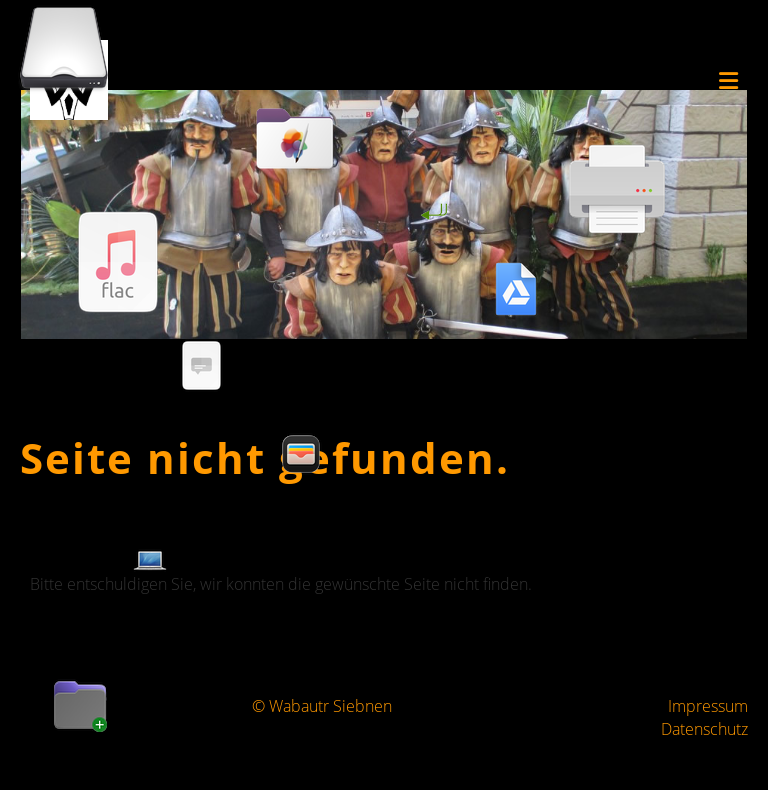 The image size is (768, 790). What do you see at coordinates (516, 290) in the screenshot?
I see `a google drive shortcut or linked file` at bounding box center [516, 290].